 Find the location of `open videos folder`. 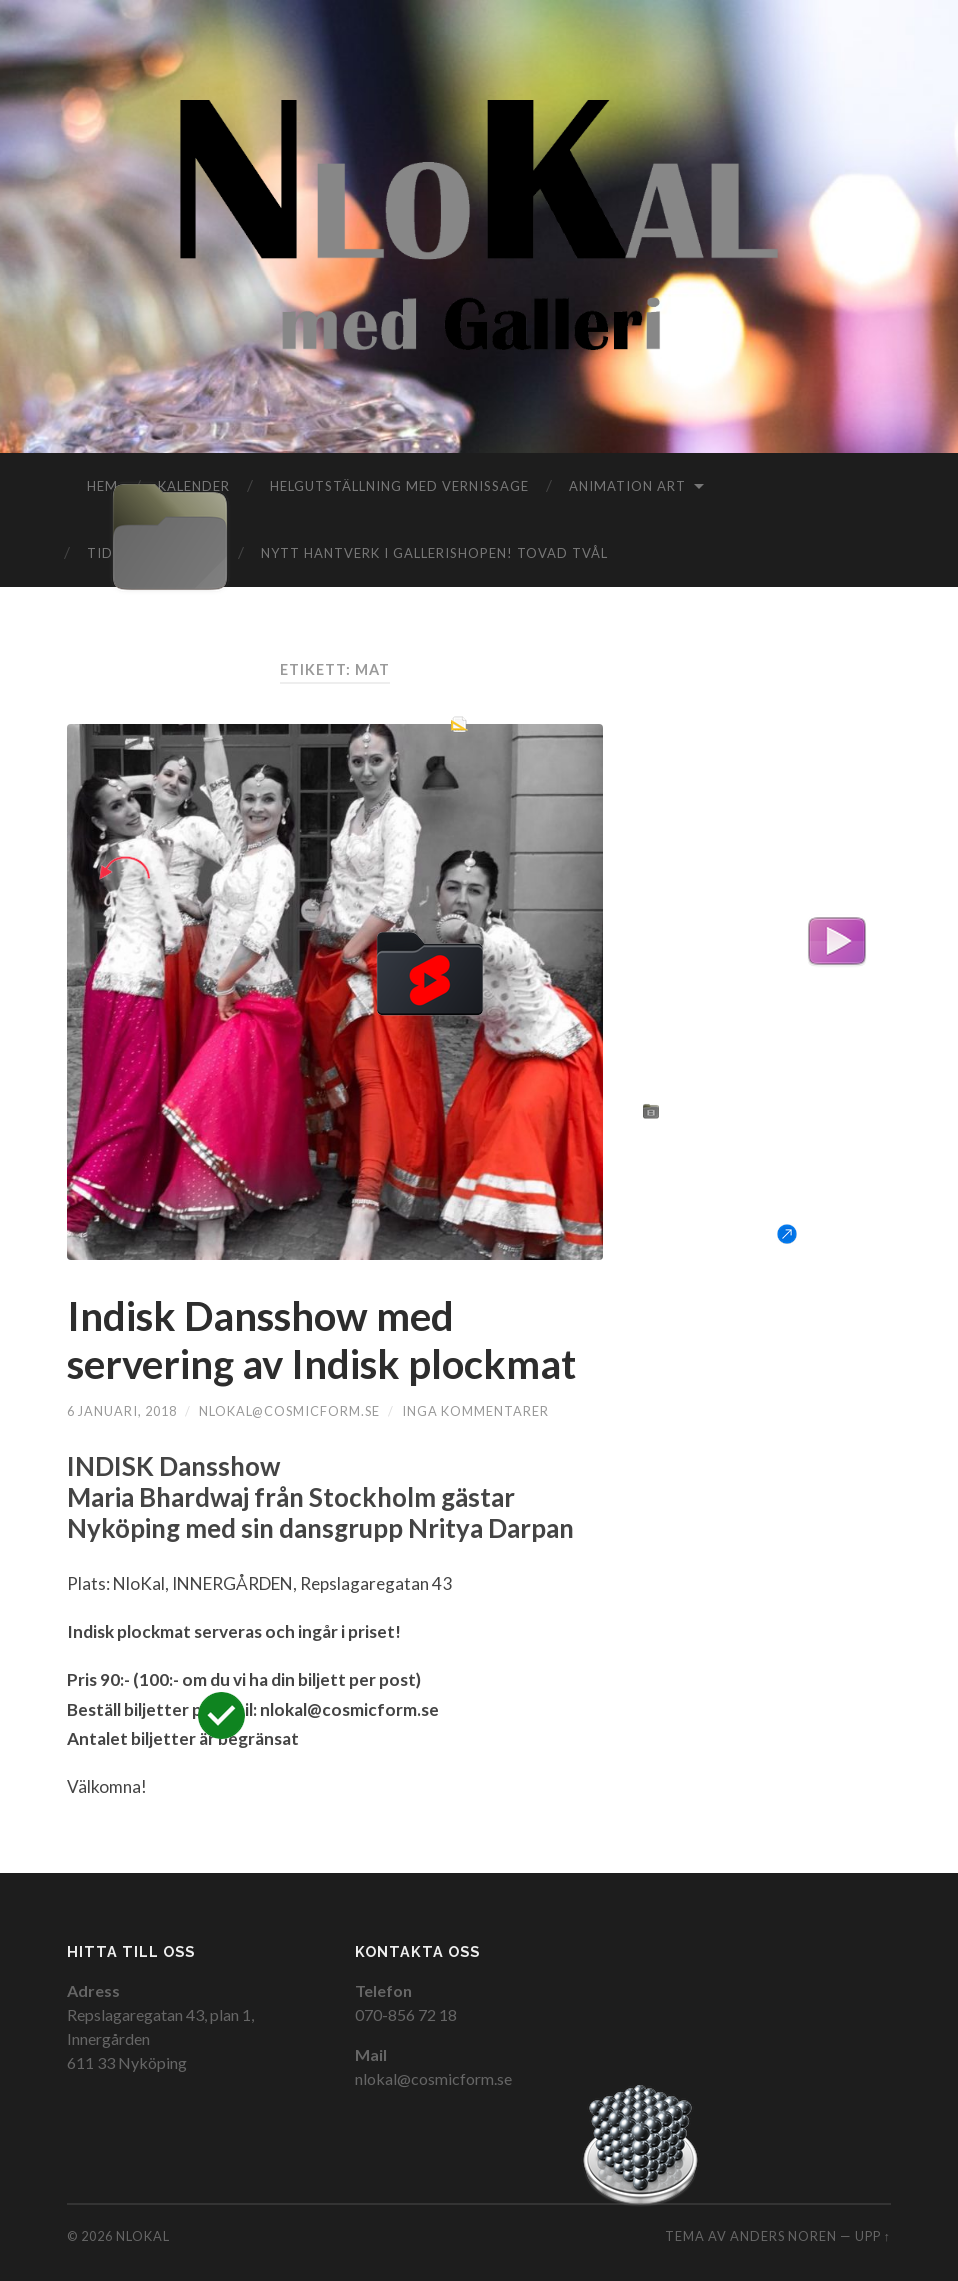

open videos folder is located at coordinates (651, 1111).